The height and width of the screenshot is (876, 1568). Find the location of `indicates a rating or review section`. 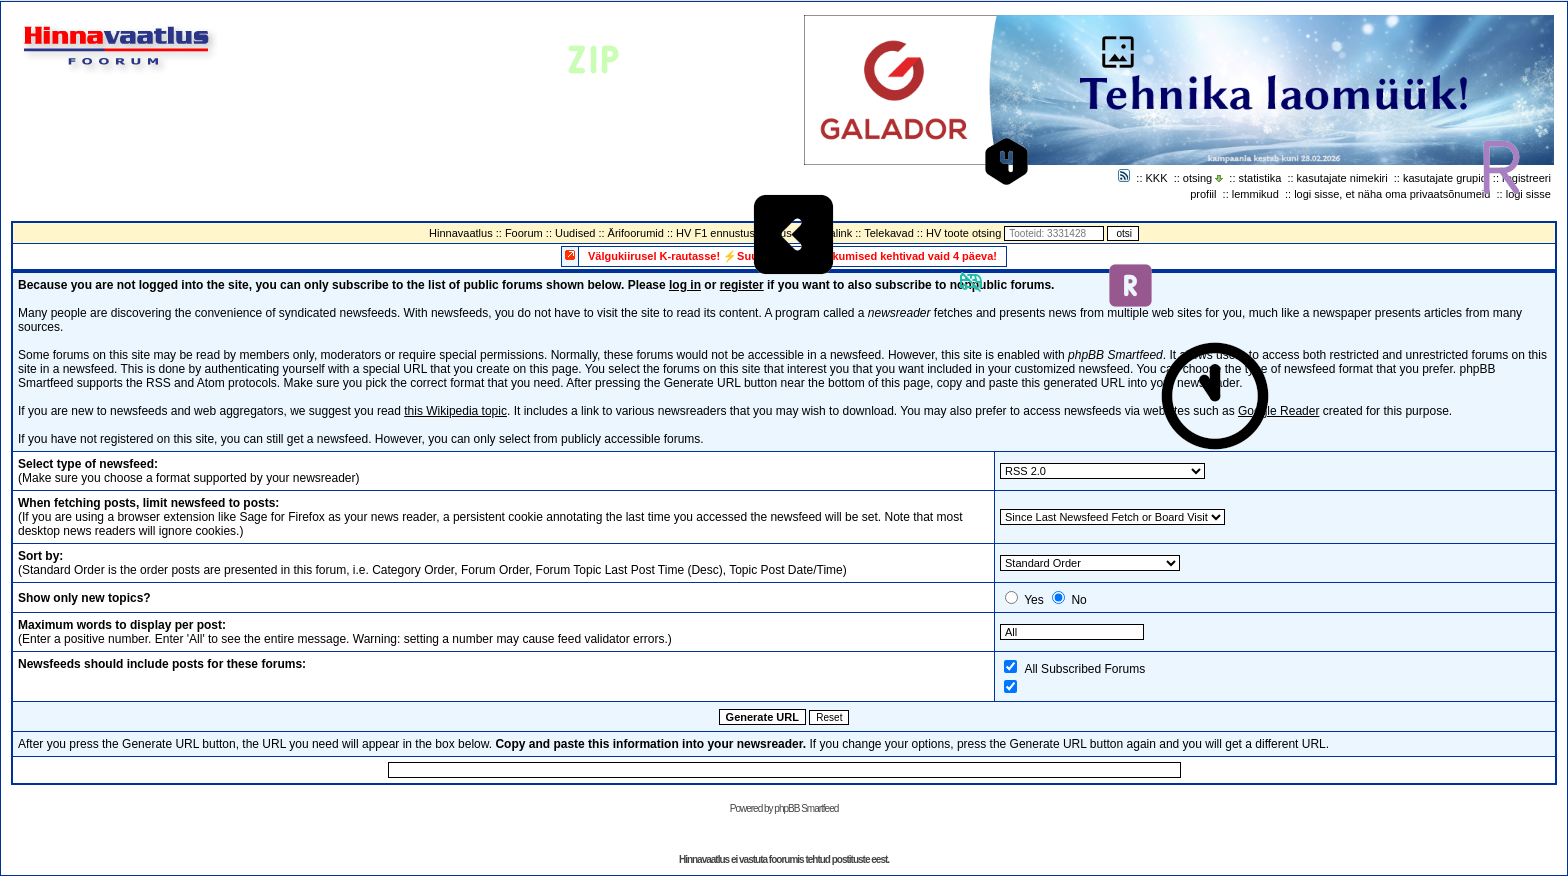

indicates a rating or review section is located at coordinates (1130, 285).